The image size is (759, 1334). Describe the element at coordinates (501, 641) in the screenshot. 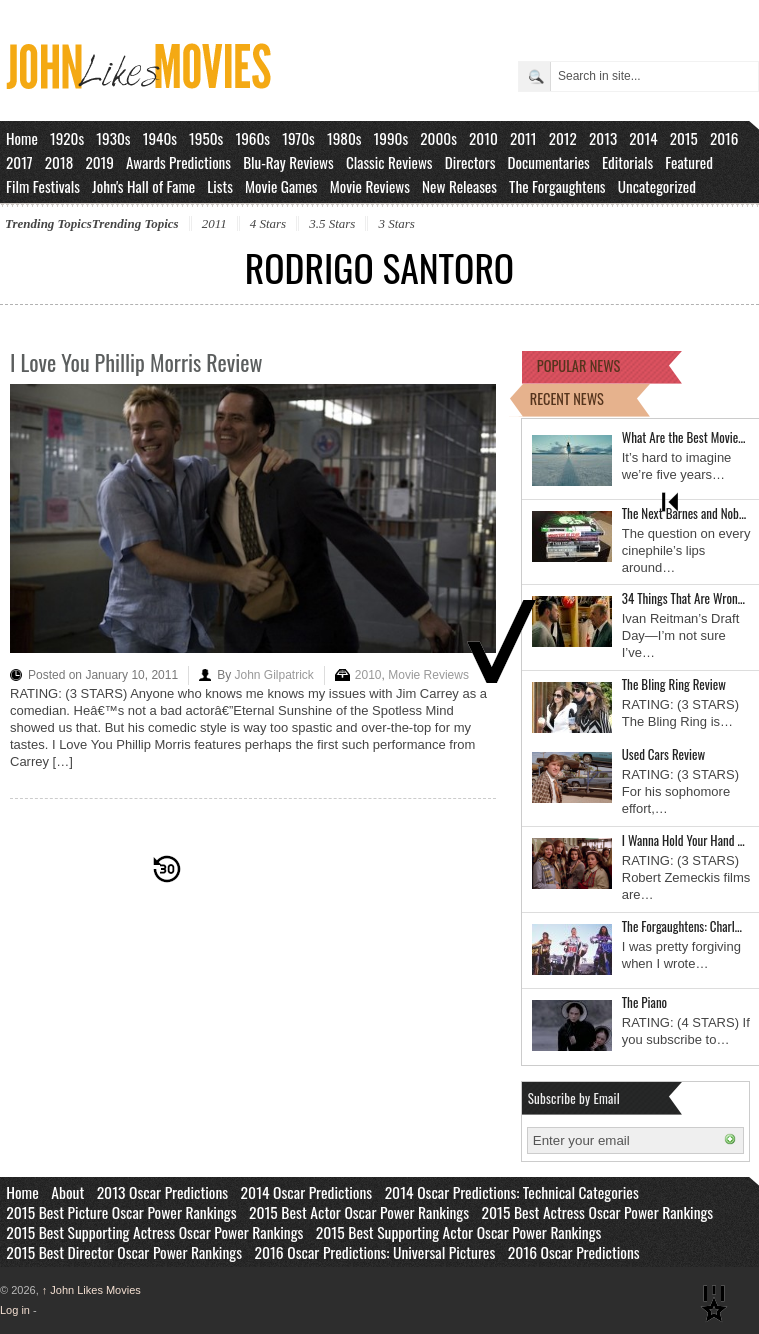

I see `verizon wireless app or account access` at that location.